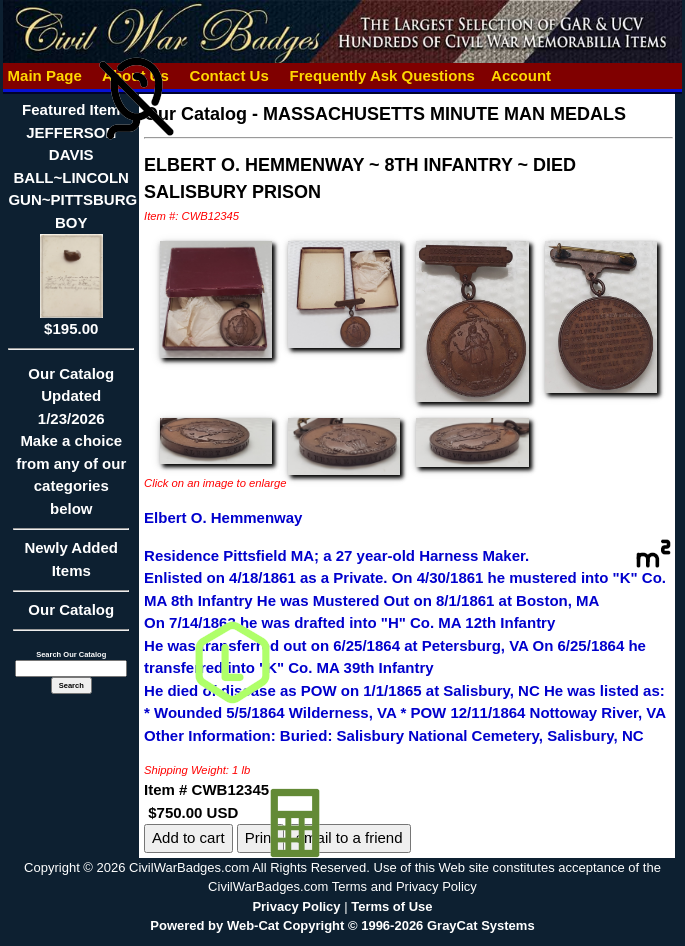 The image size is (685, 946). What do you see at coordinates (653, 554) in the screenshot?
I see `display area measurement in square meters` at bounding box center [653, 554].